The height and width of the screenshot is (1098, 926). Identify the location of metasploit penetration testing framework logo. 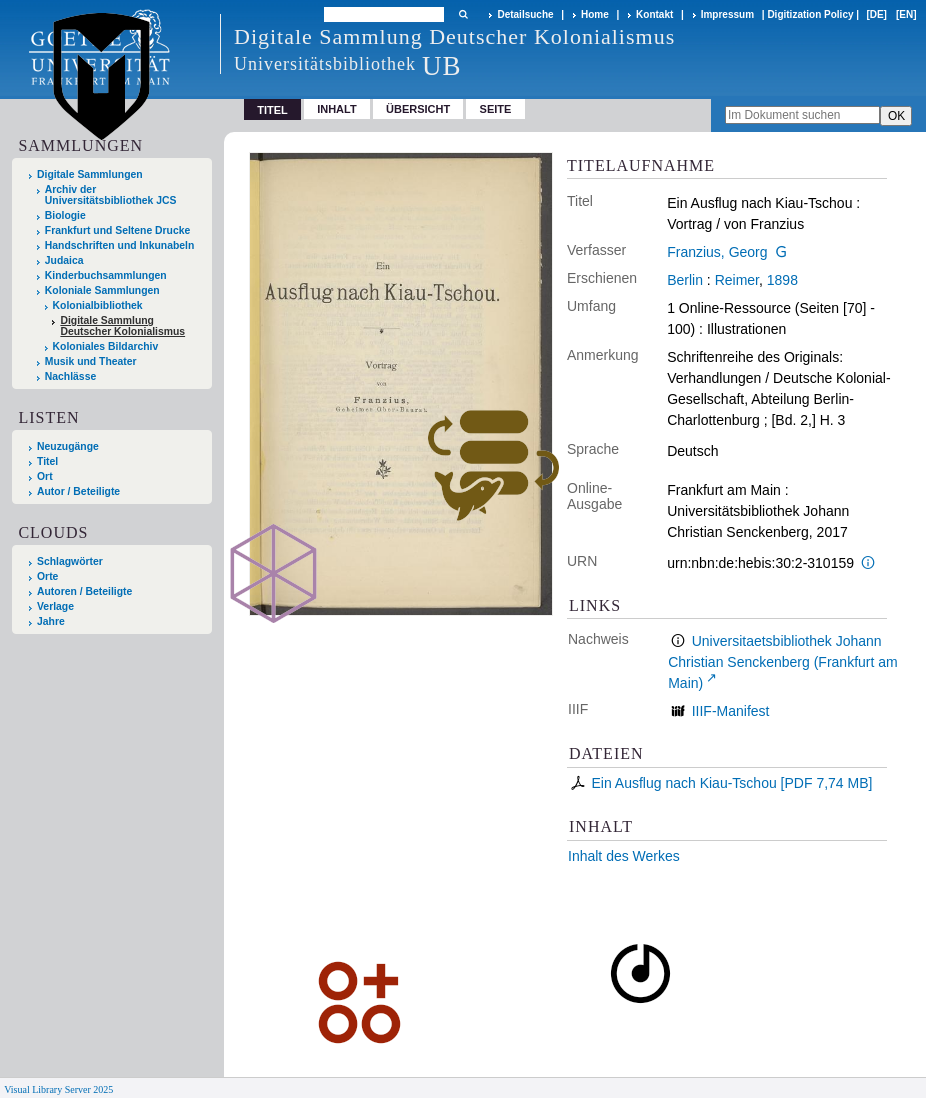
(101, 76).